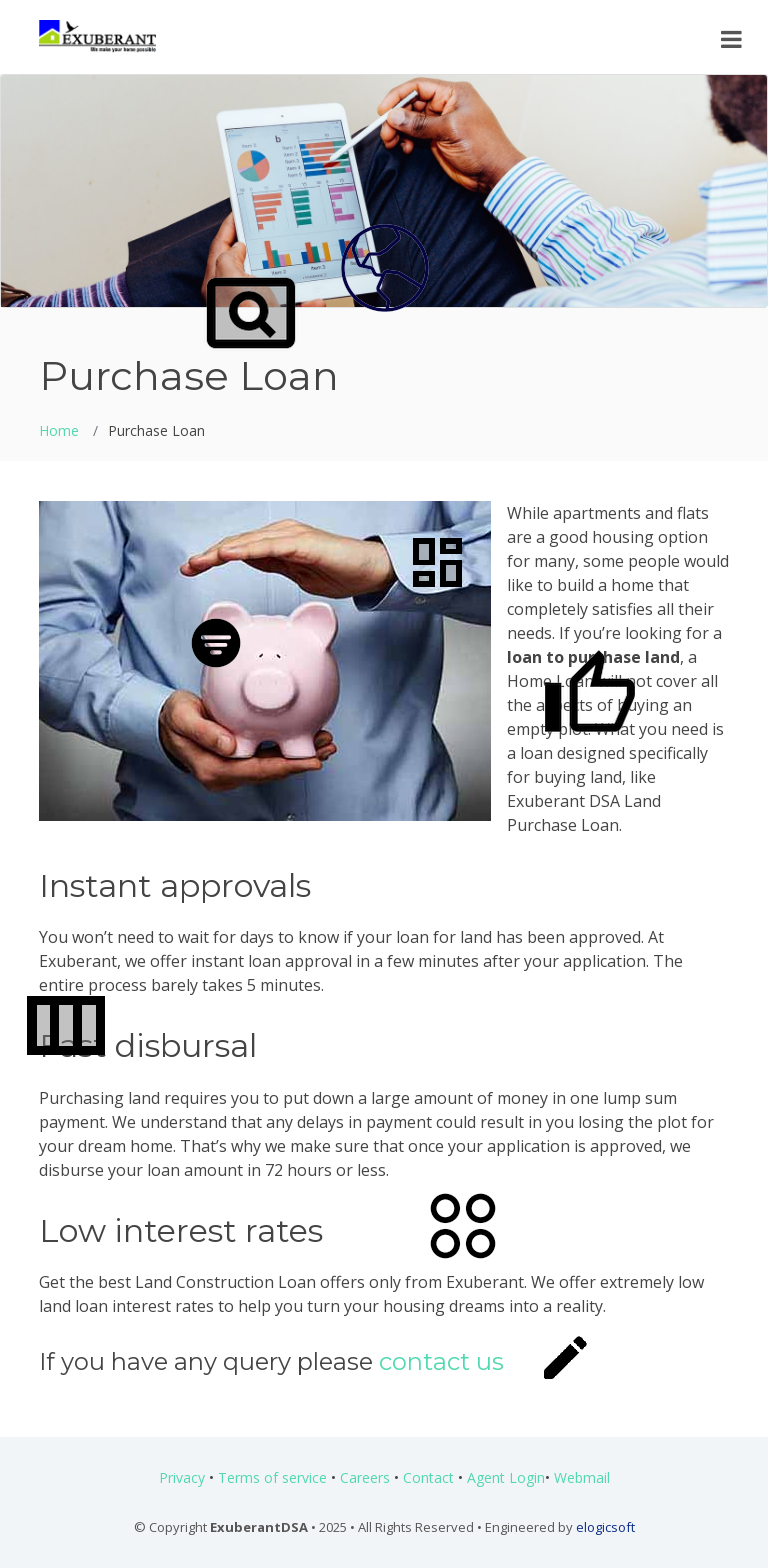 The width and height of the screenshot is (768, 1568). I want to click on switch to column view layout, so click(64, 1028).